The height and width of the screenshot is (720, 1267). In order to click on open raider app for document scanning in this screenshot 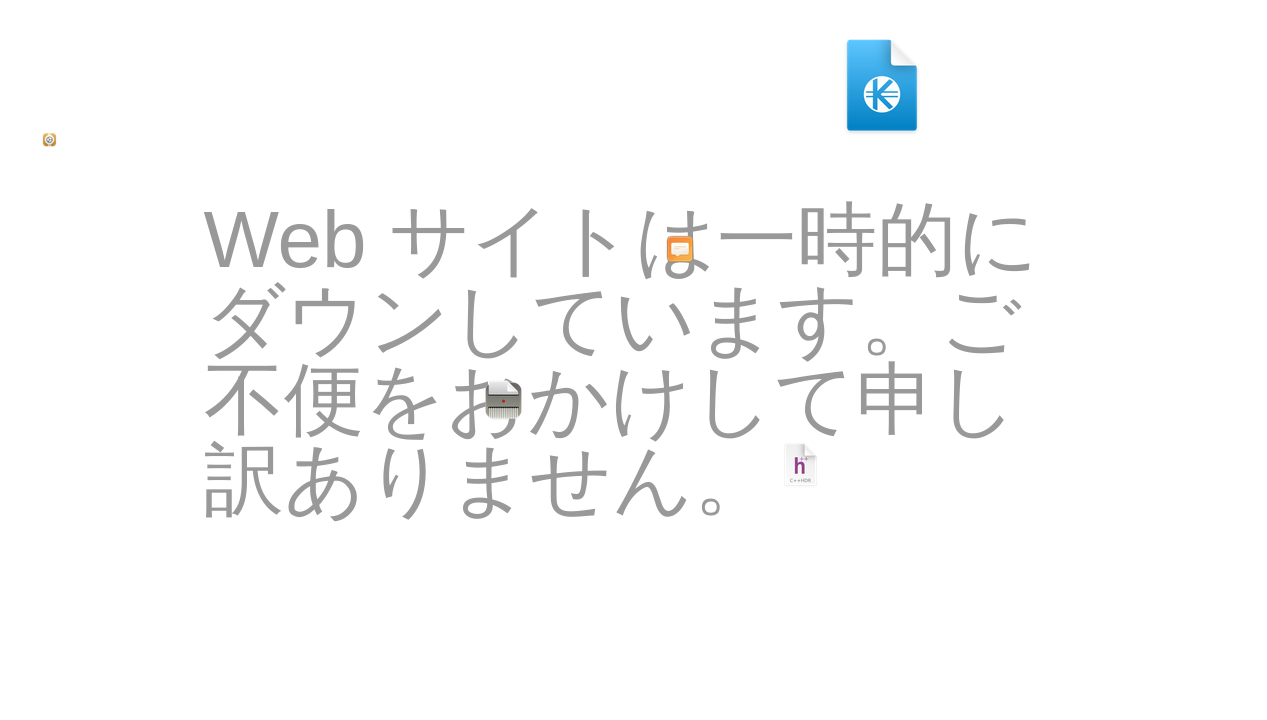, I will do `click(503, 400)`.